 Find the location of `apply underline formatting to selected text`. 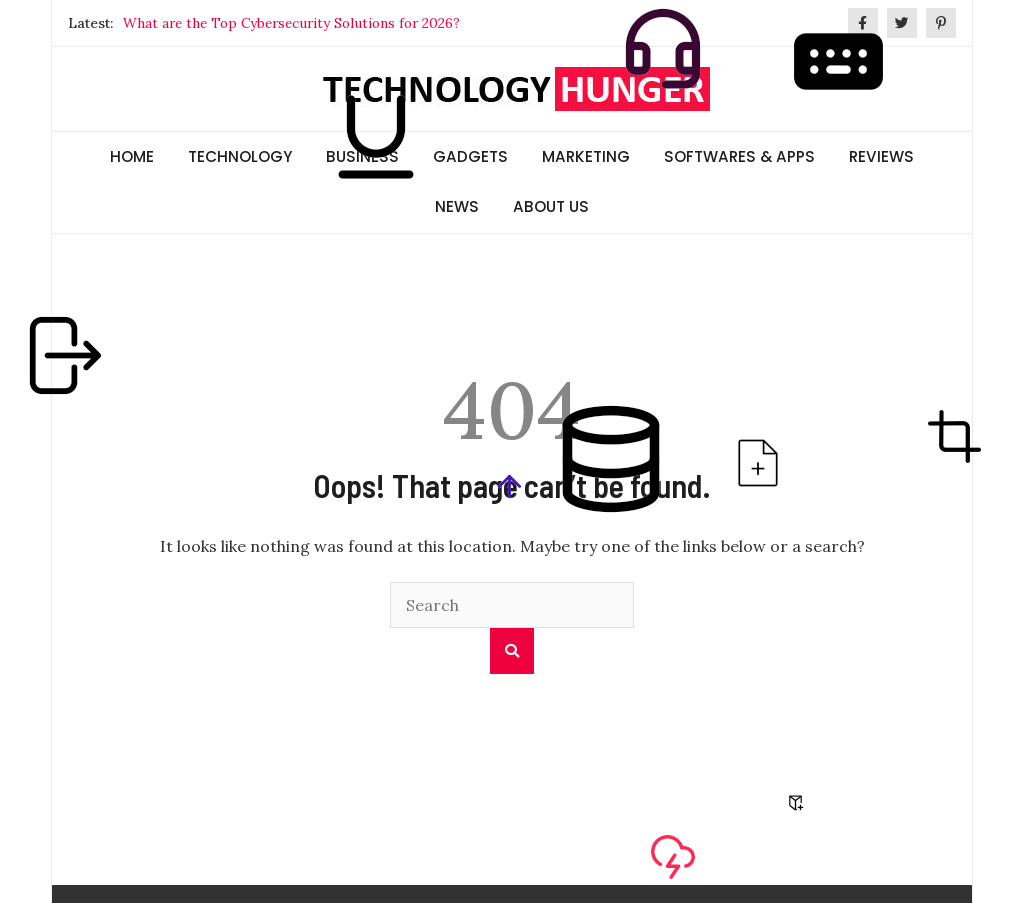

apply underline formatting to selected text is located at coordinates (376, 137).